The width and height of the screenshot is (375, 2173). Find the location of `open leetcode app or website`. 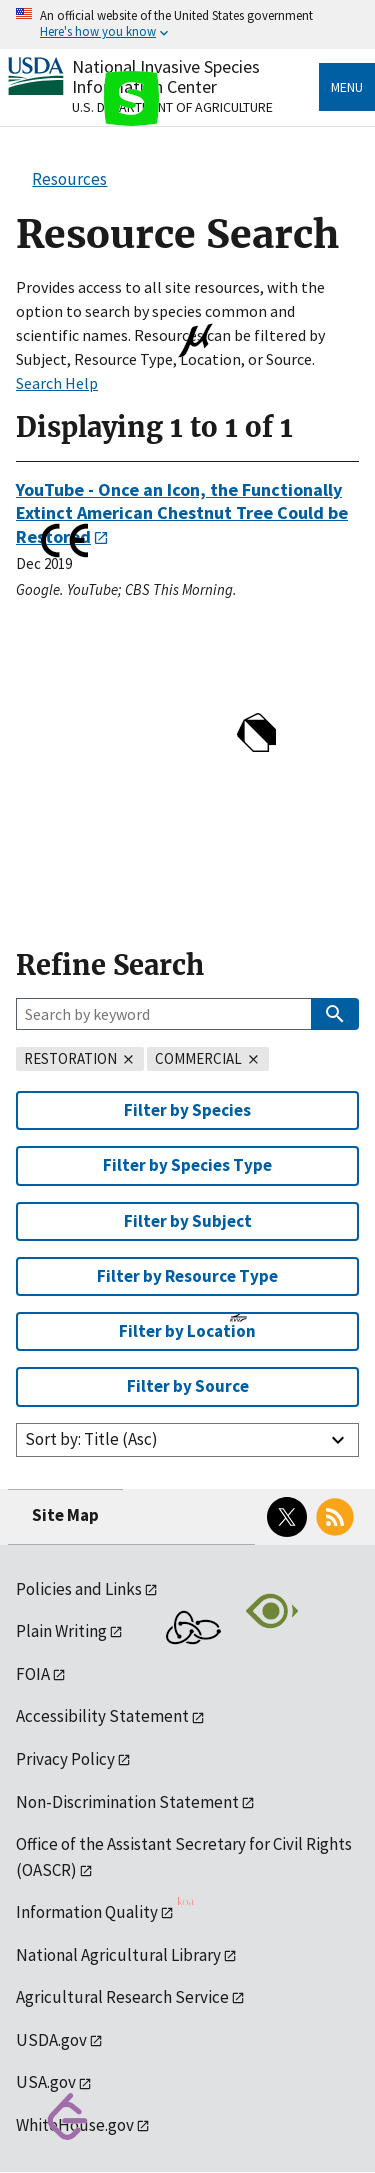

open leetcode app or website is located at coordinates (67, 2116).